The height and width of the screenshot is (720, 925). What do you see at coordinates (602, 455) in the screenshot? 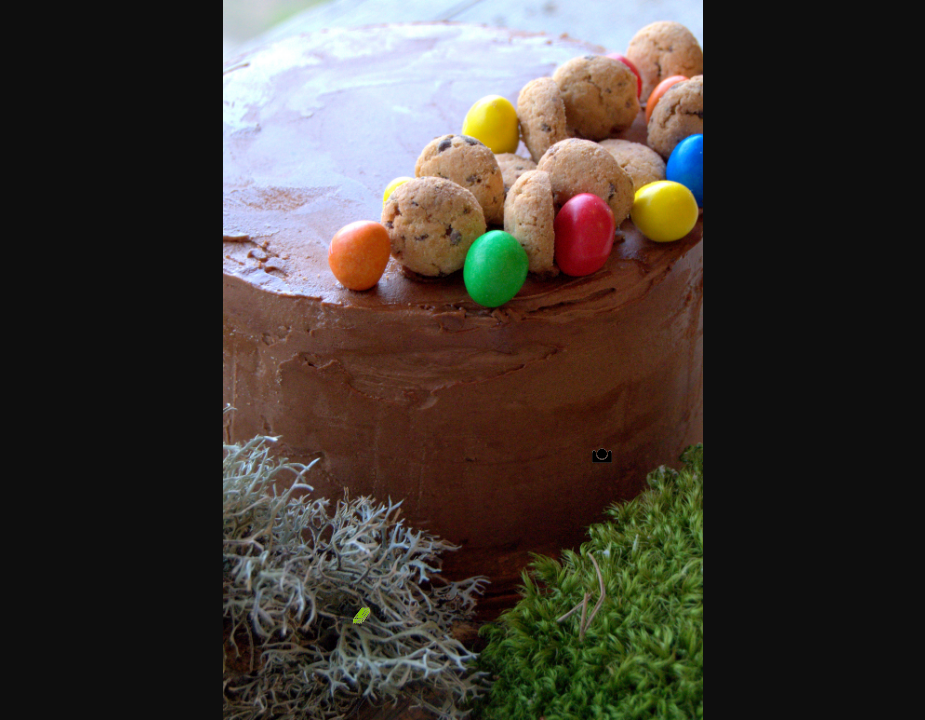
I see `ancient egyptian symbol representing the horizon or sunrise` at bounding box center [602, 455].